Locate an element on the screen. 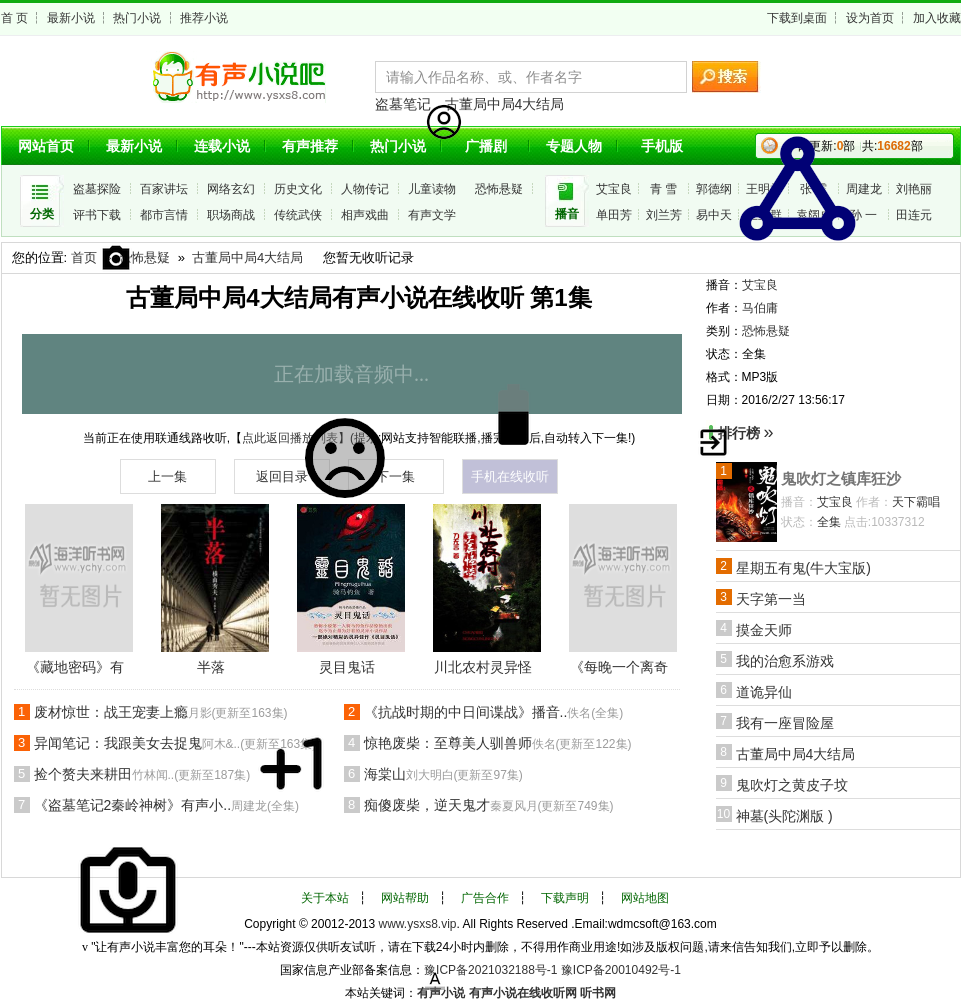 The height and width of the screenshot is (1005, 961). add one to a count or quantity is located at coordinates (293, 765).